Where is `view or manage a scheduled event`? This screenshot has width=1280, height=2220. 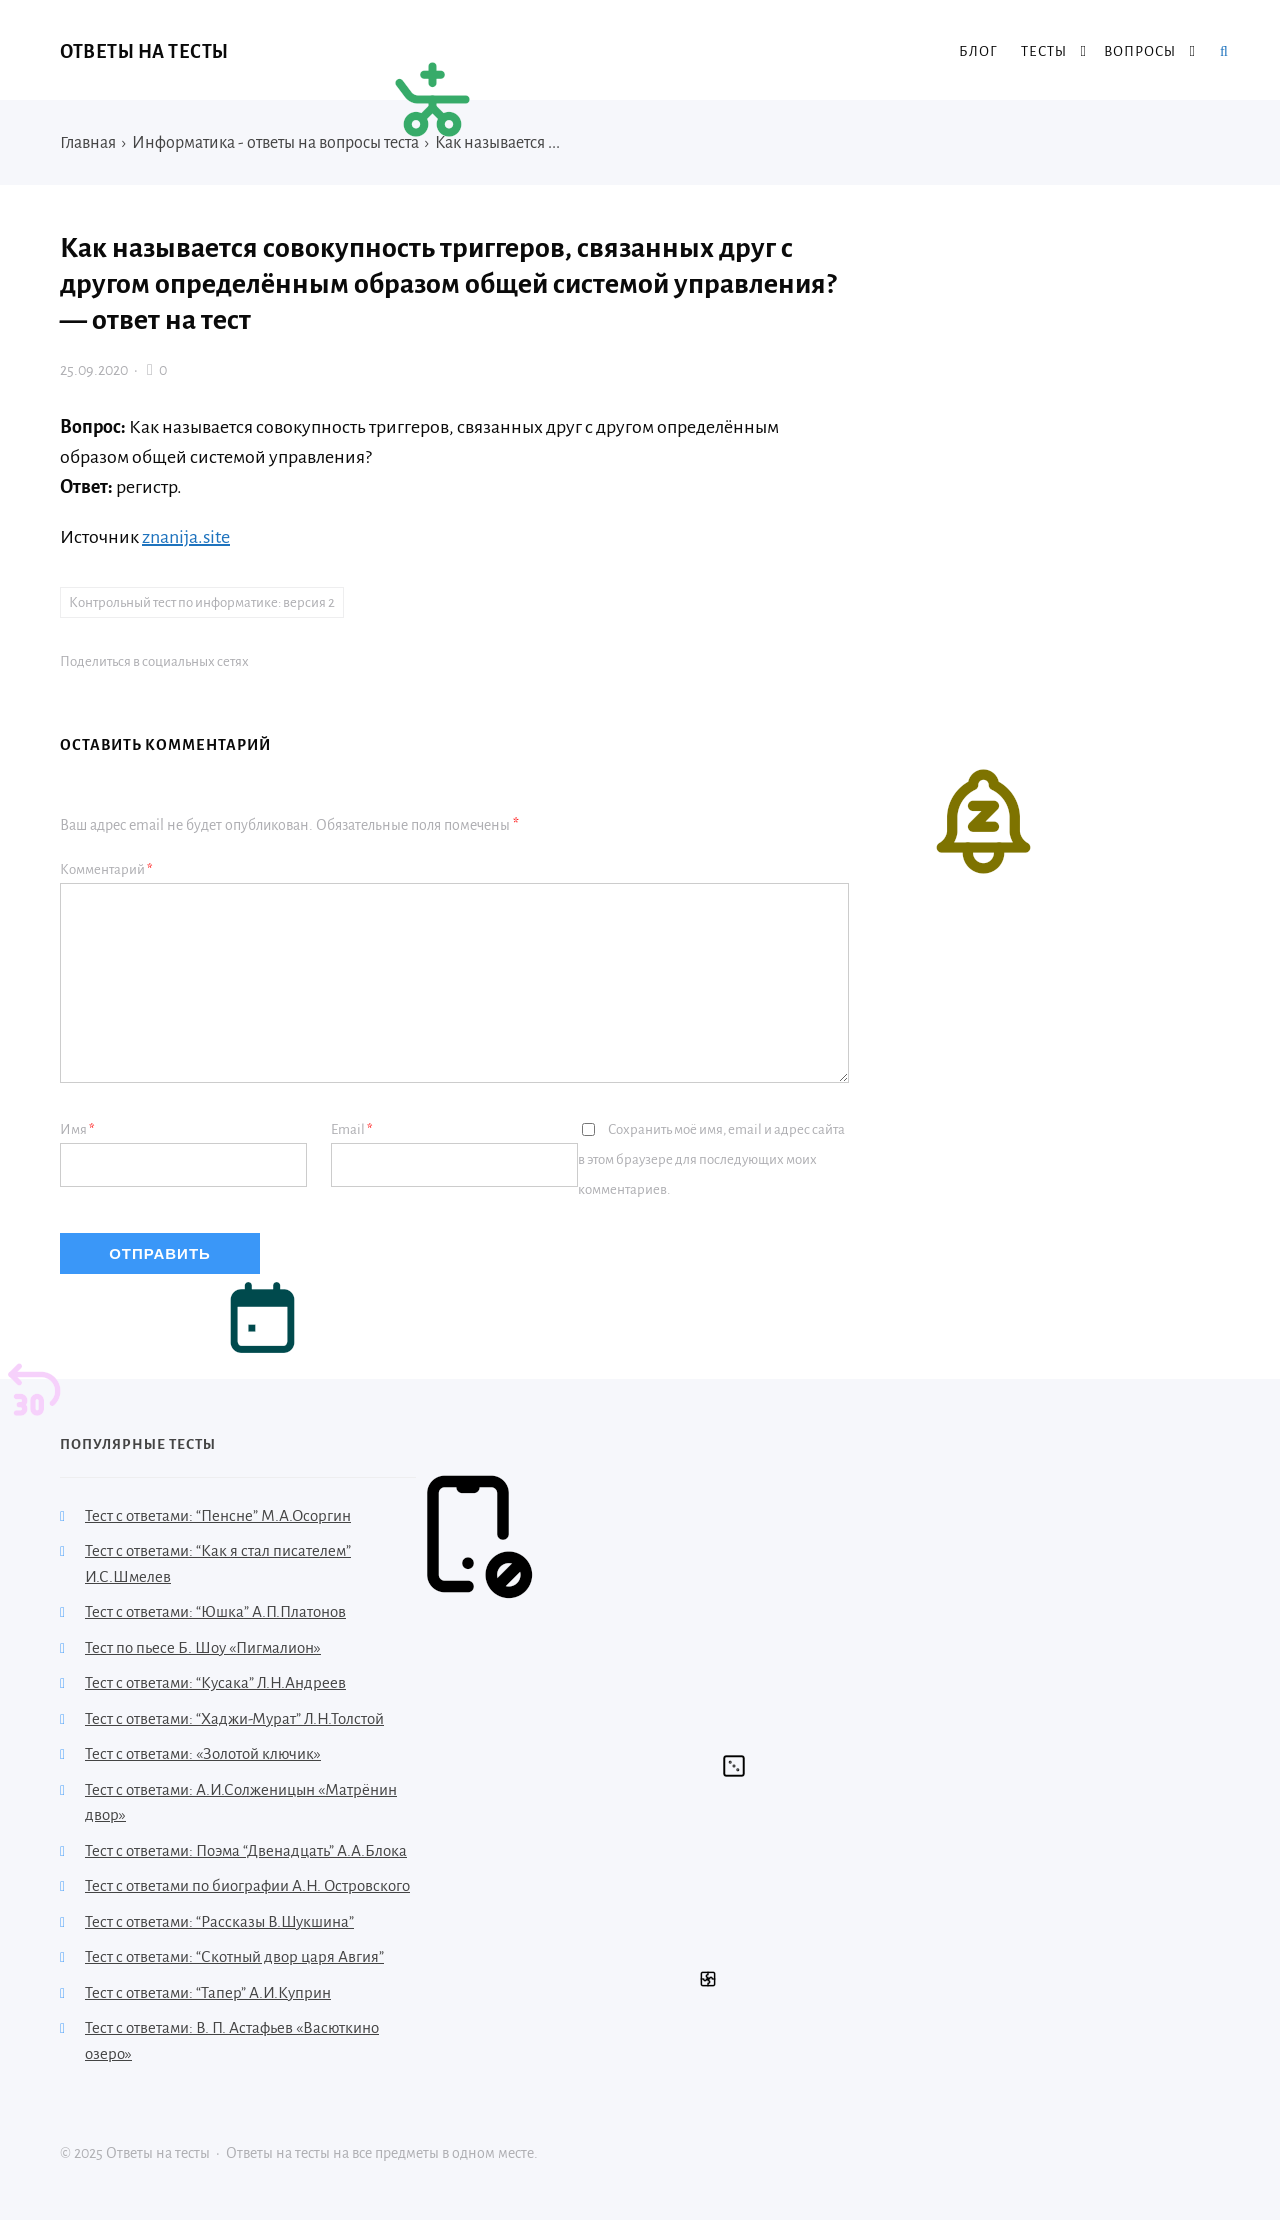
view or manage a scheduled event is located at coordinates (262, 1317).